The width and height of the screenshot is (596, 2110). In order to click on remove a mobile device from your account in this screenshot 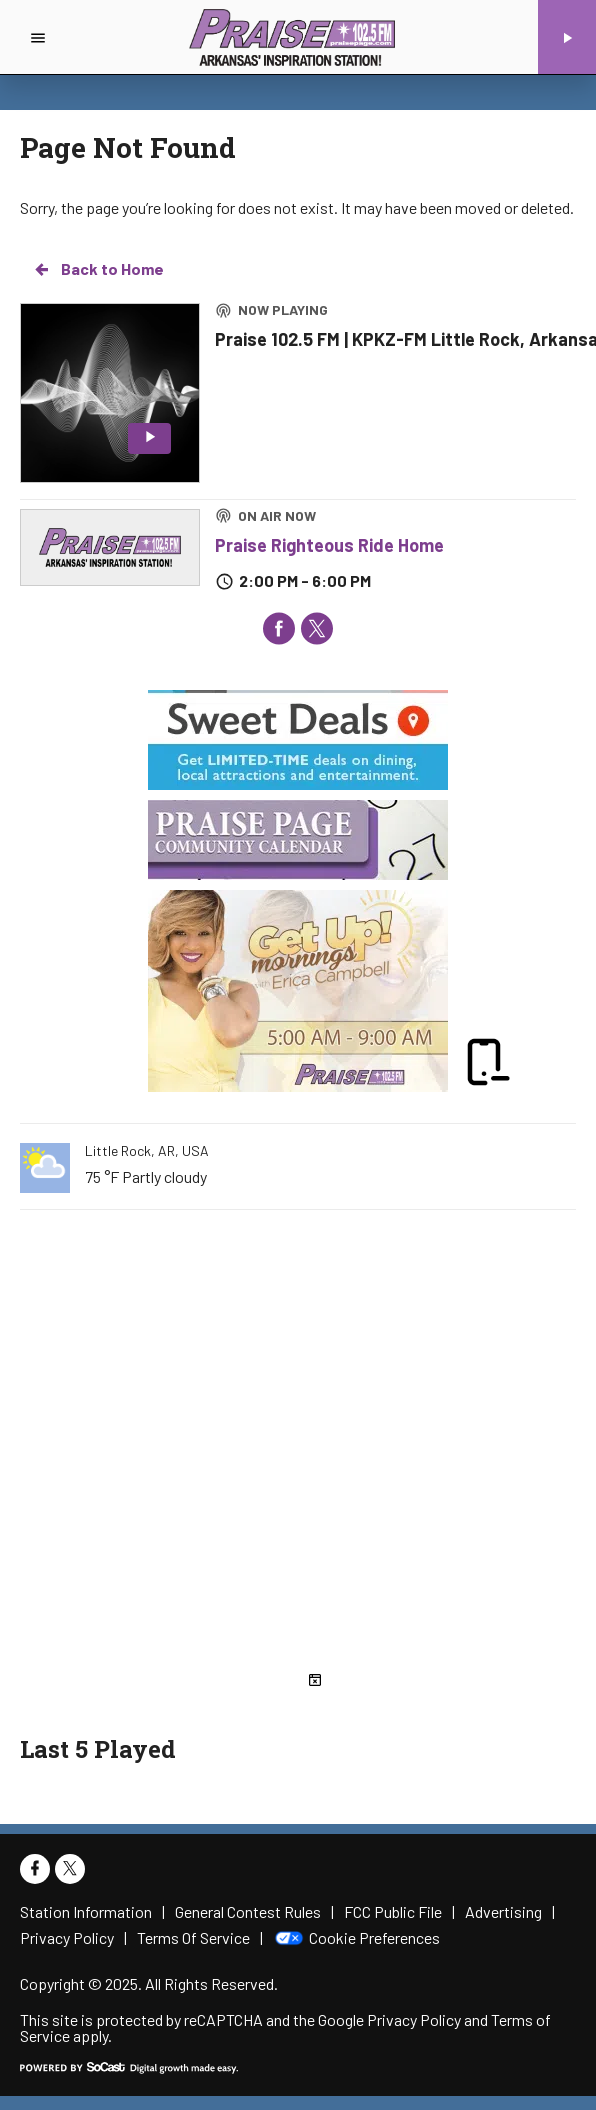, I will do `click(484, 1062)`.